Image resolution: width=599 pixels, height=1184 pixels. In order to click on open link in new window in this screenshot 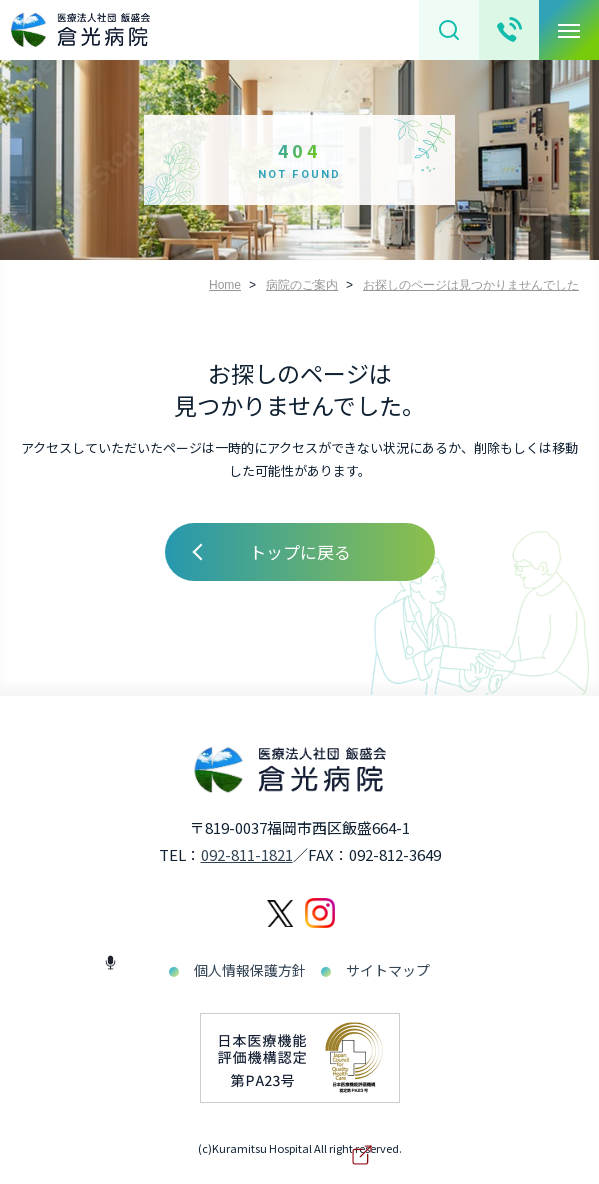, I will do `click(362, 1155)`.